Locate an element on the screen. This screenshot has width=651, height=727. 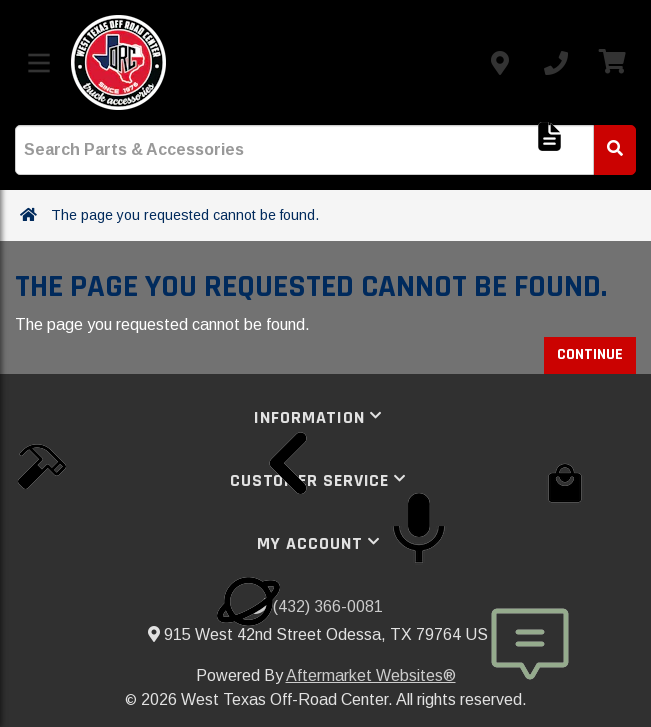
view document details is located at coordinates (549, 136).